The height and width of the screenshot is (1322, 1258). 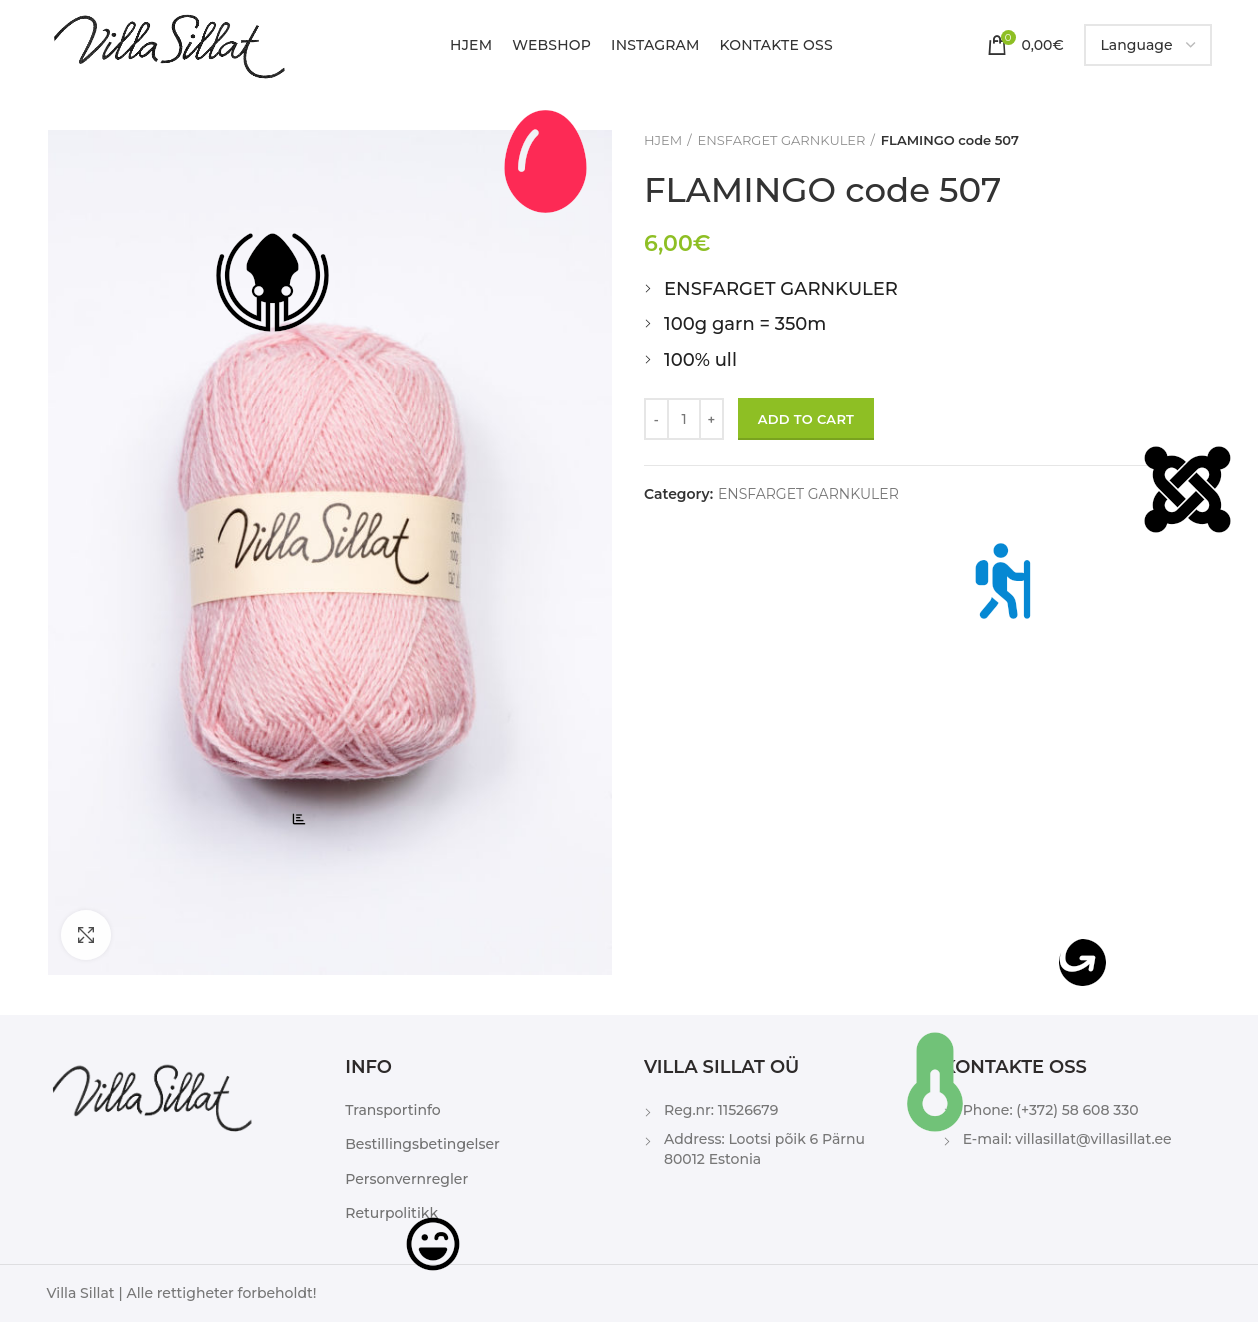 What do you see at coordinates (299, 819) in the screenshot?
I see `view analytics or statistics` at bounding box center [299, 819].